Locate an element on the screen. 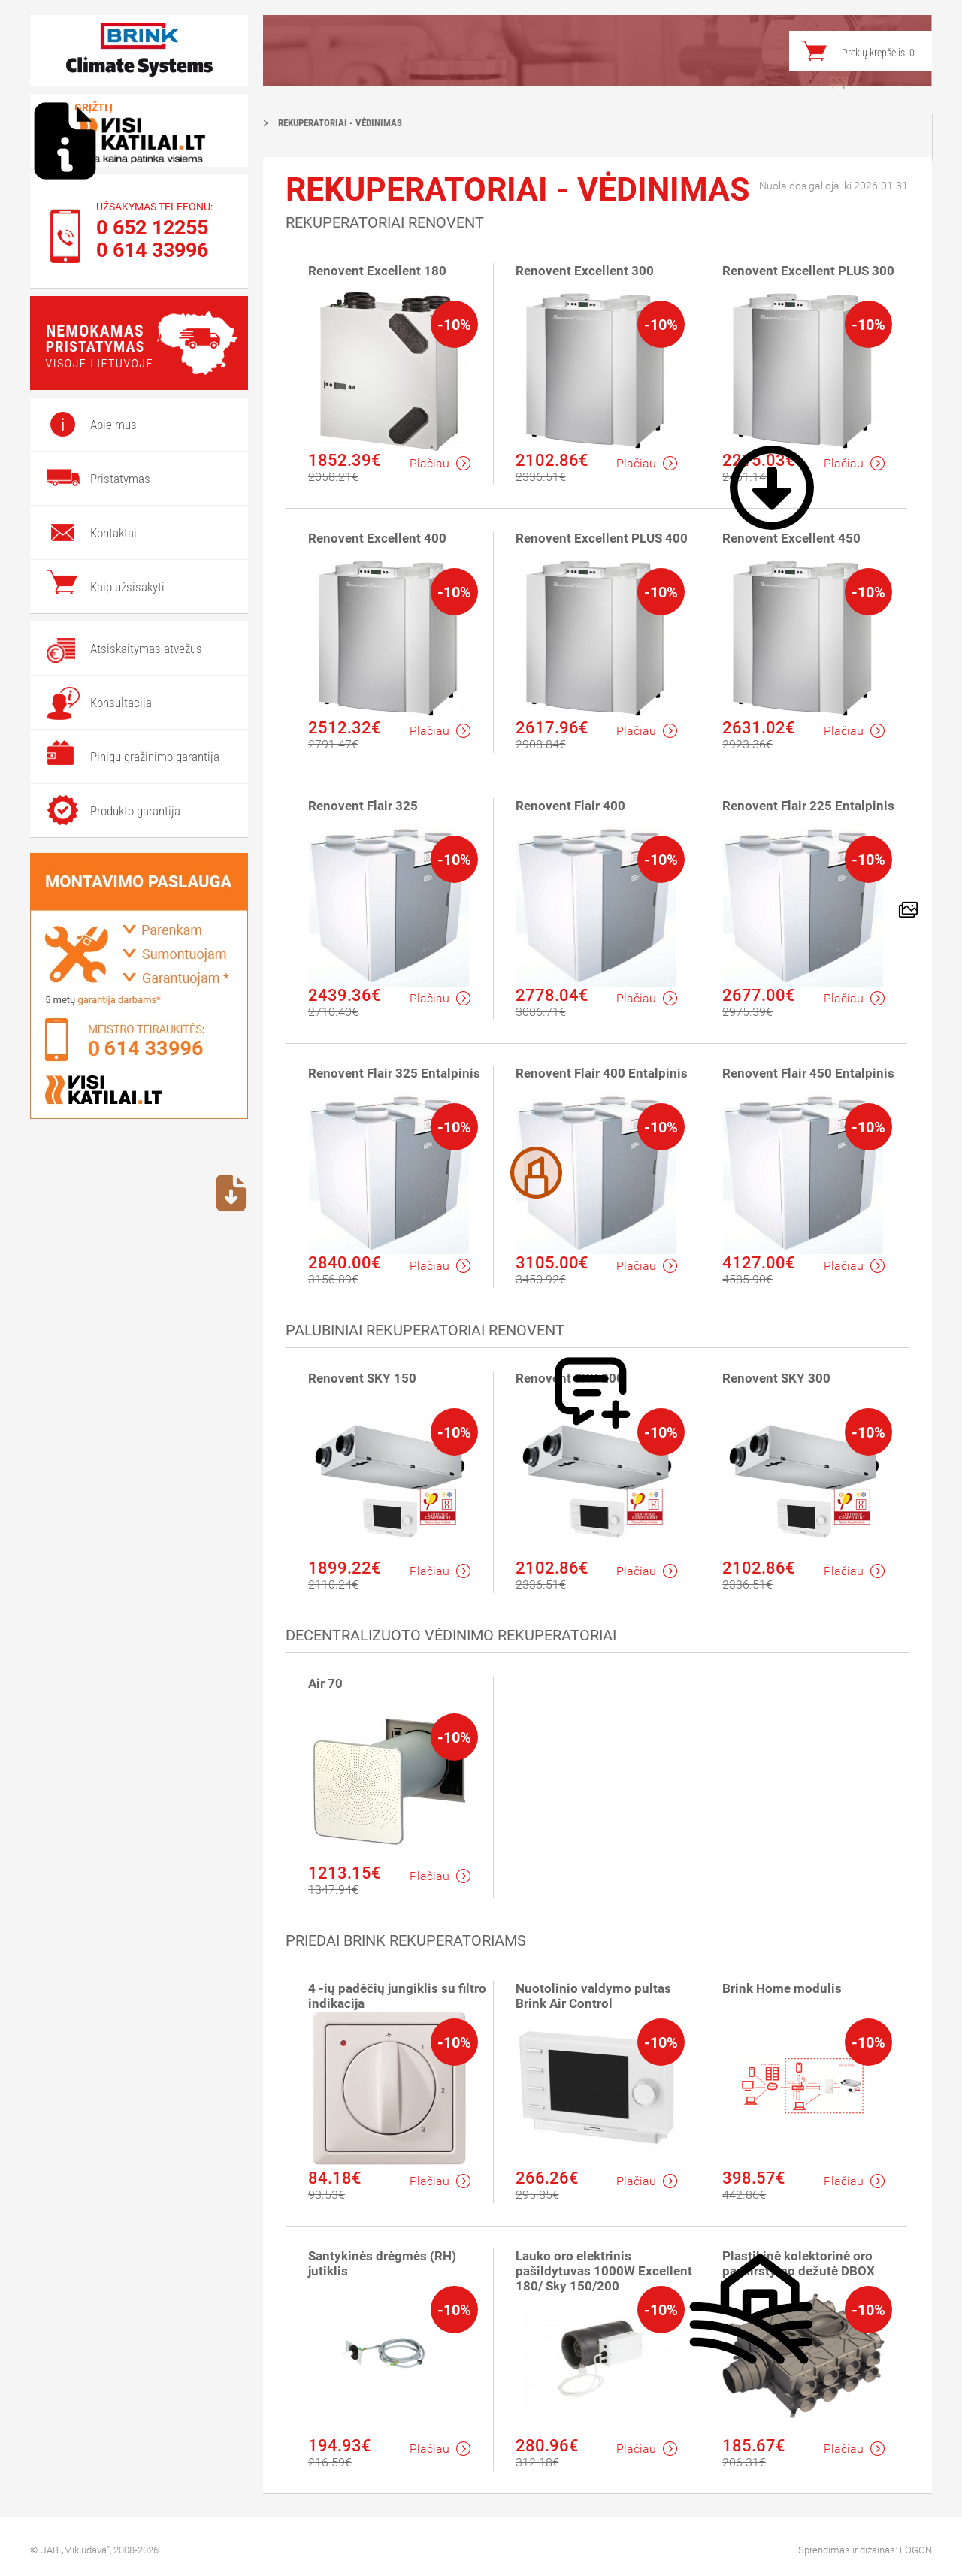  compose a new message is located at coordinates (591, 1389).